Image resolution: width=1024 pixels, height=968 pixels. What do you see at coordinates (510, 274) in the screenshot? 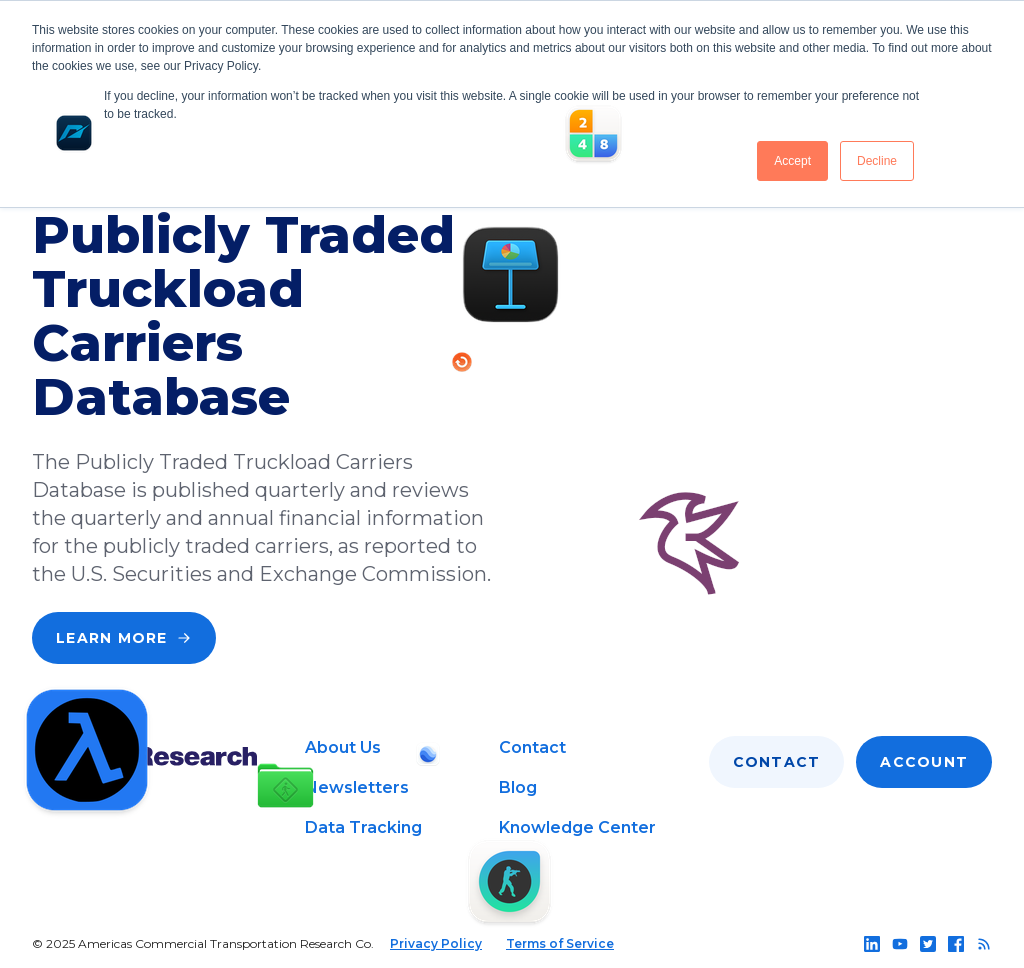
I see `open keynote to create or edit presentations` at bounding box center [510, 274].